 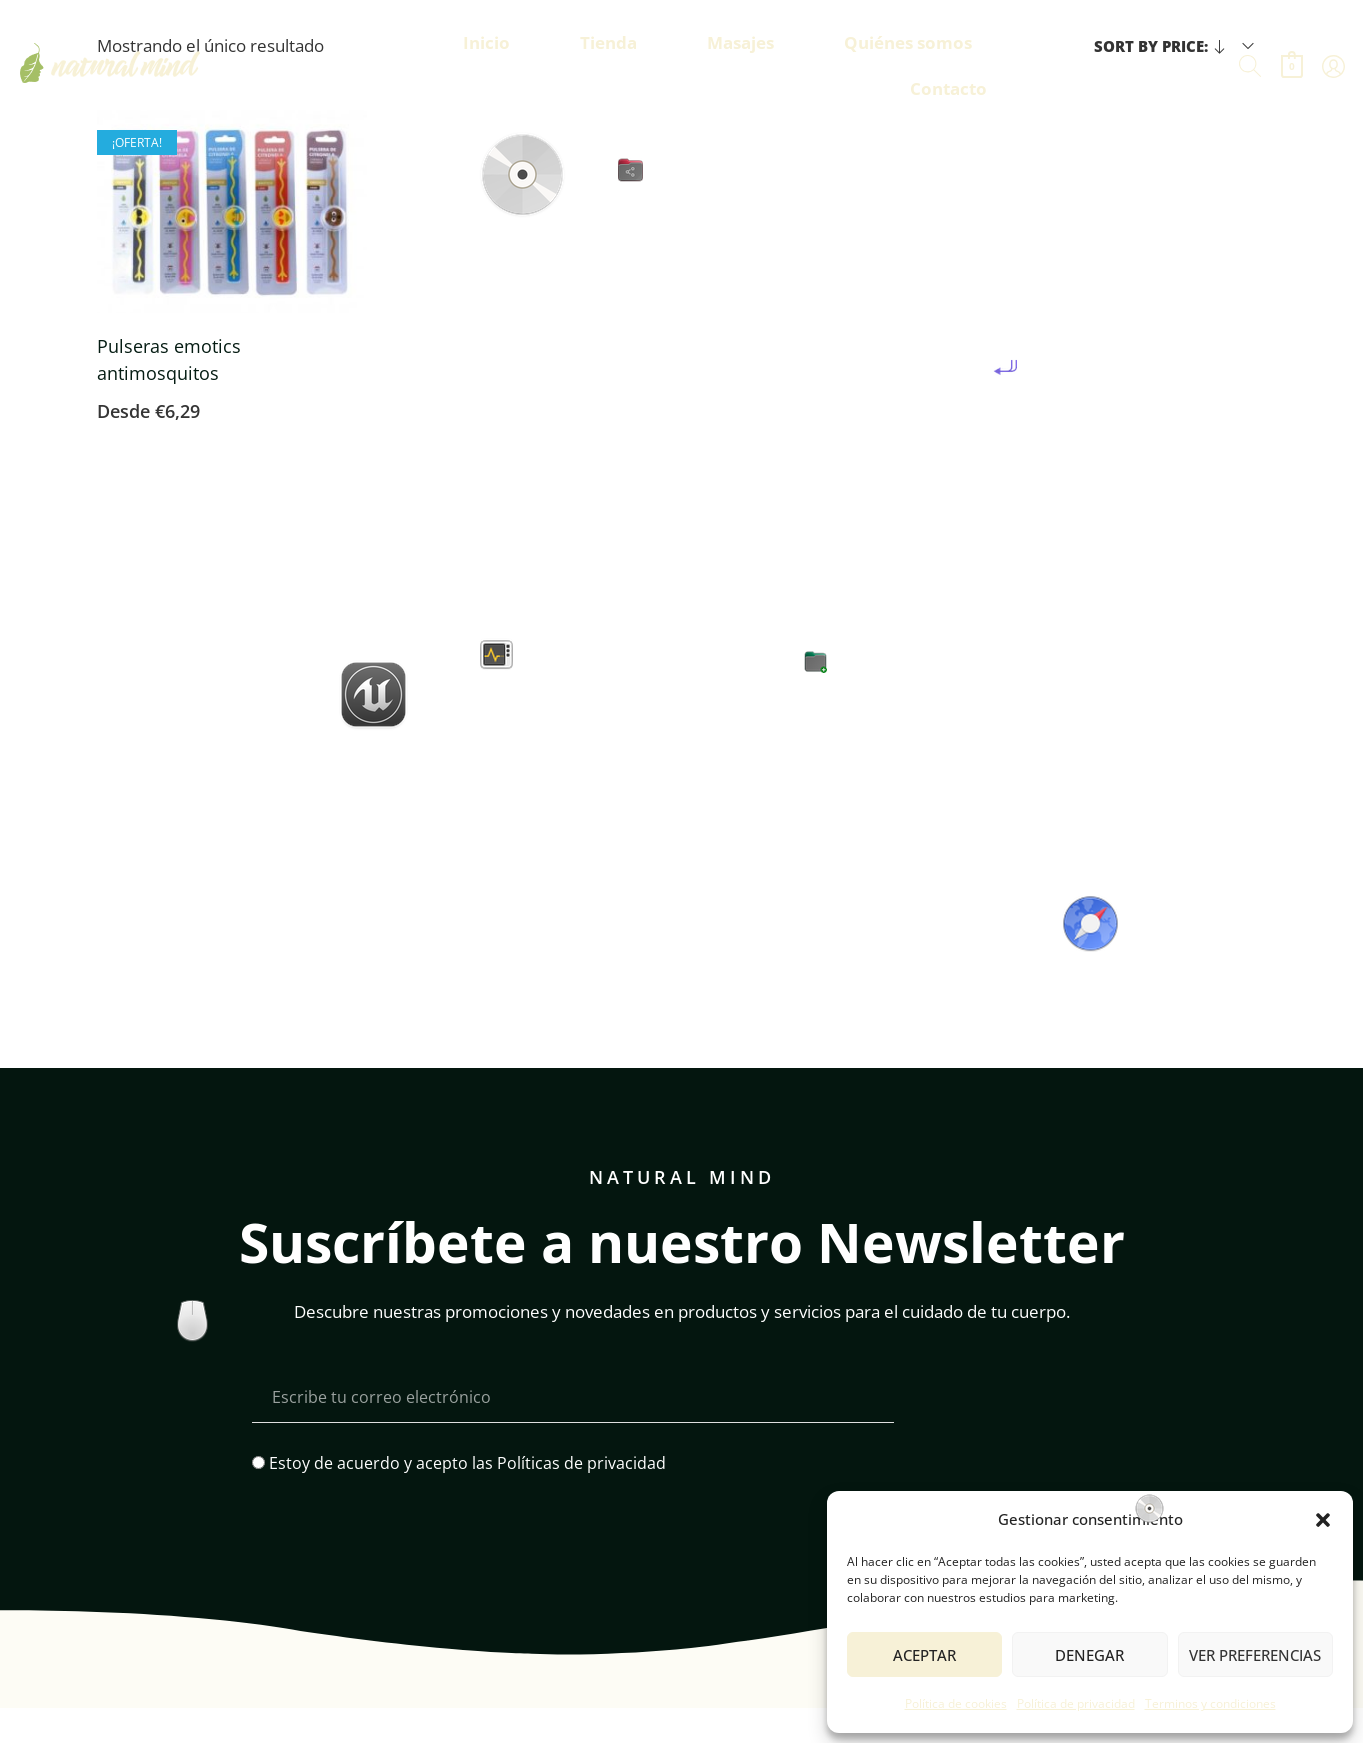 I want to click on mouse input device settings, so click(x=192, y=1321).